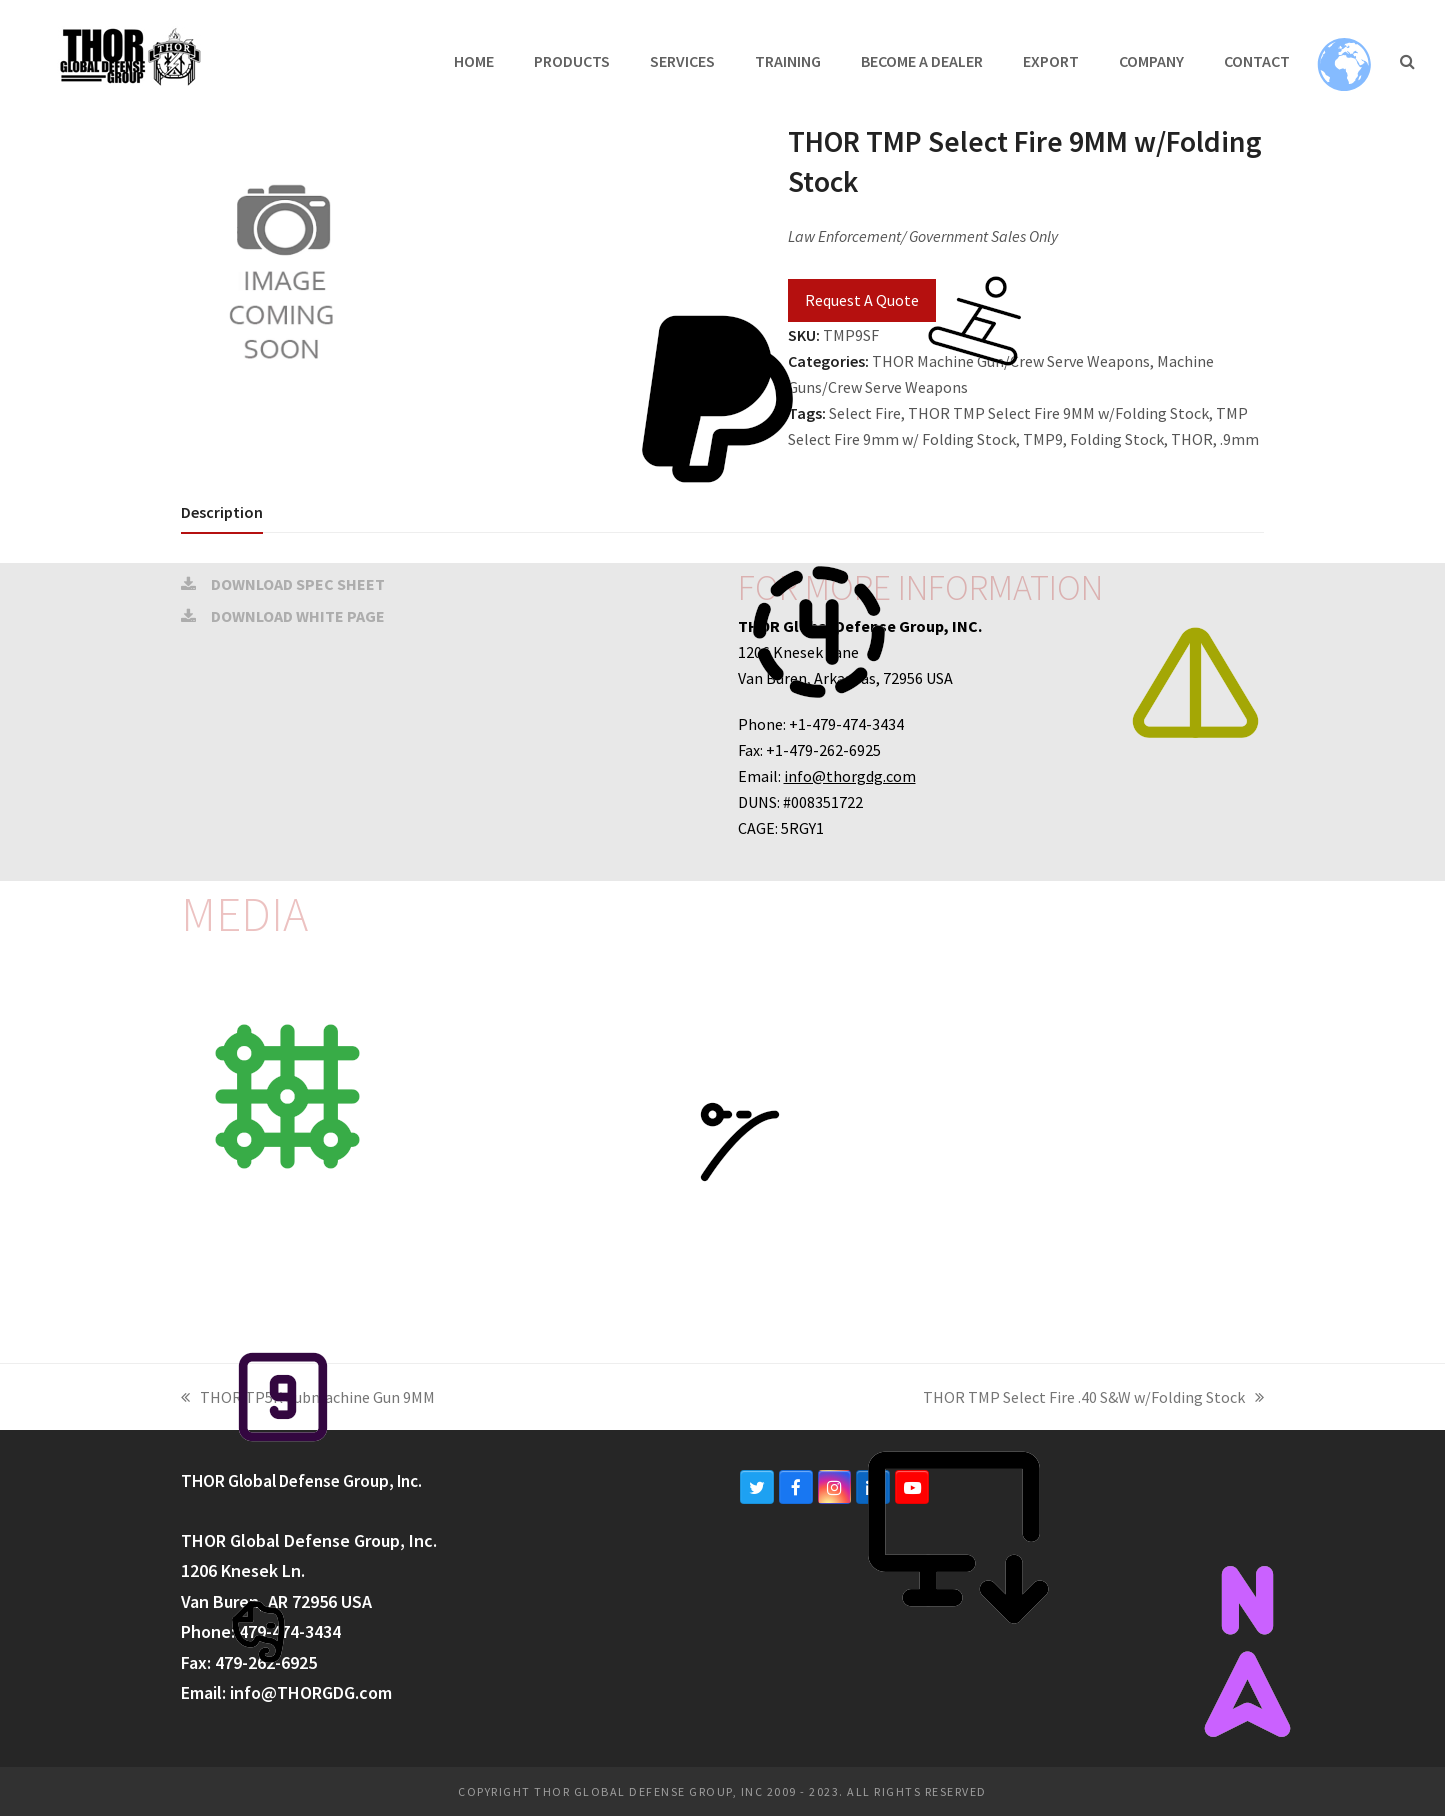 Image resolution: width=1445 pixels, height=1816 pixels. What do you see at coordinates (1195, 686) in the screenshot?
I see `view item details` at bounding box center [1195, 686].